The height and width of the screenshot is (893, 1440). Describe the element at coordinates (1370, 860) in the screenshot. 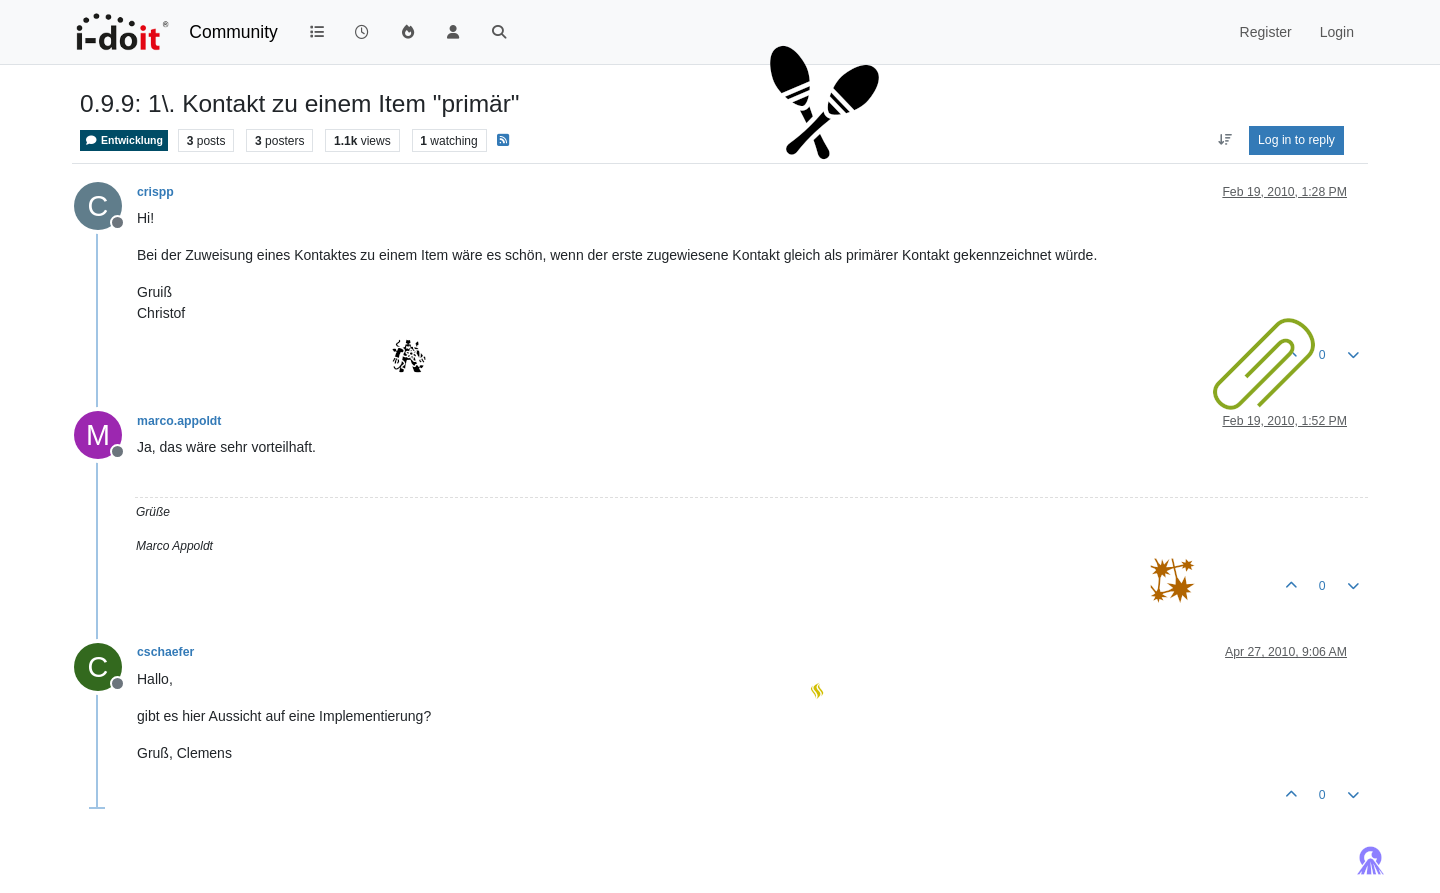

I see `activate enhanced vision or sight ability` at that location.